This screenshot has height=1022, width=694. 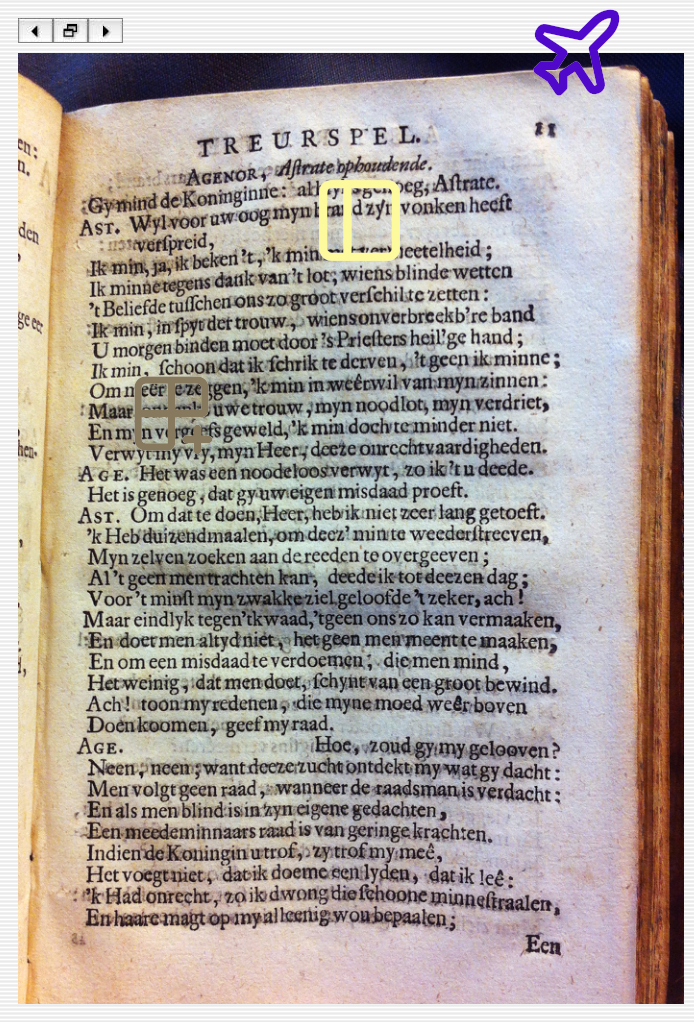 What do you see at coordinates (576, 53) in the screenshot?
I see `enable airplane mode` at bounding box center [576, 53].